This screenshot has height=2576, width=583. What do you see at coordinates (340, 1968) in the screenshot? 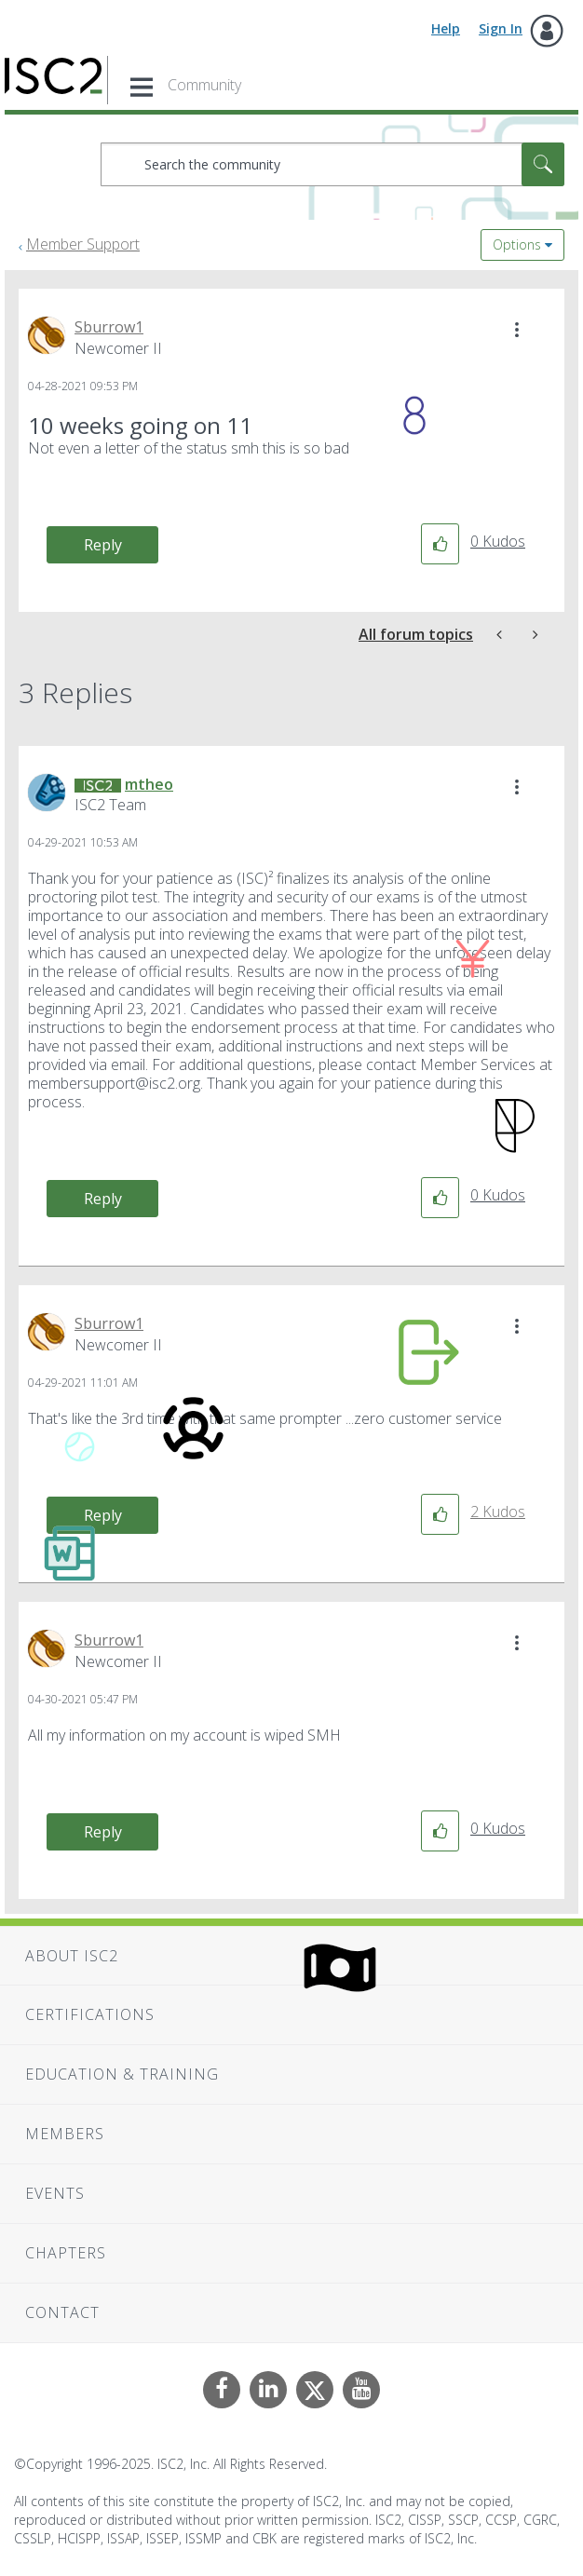
I see `view payment or transaction history` at bounding box center [340, 1968].